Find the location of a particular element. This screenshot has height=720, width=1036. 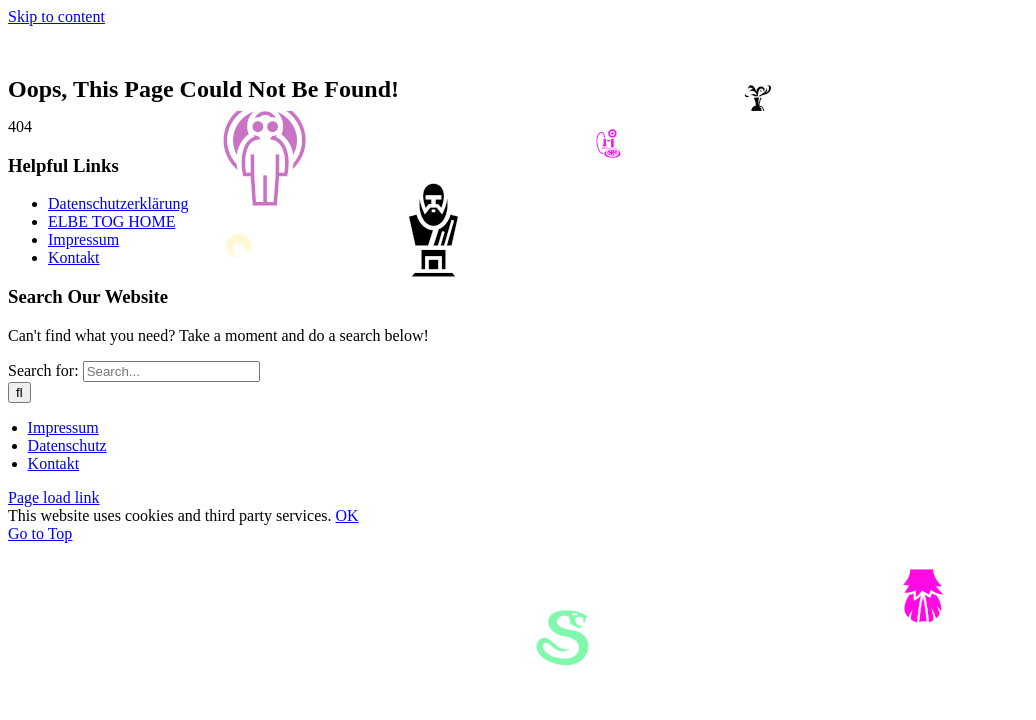

indicates pest infestation or decay status is located at coordinates (239, 246).